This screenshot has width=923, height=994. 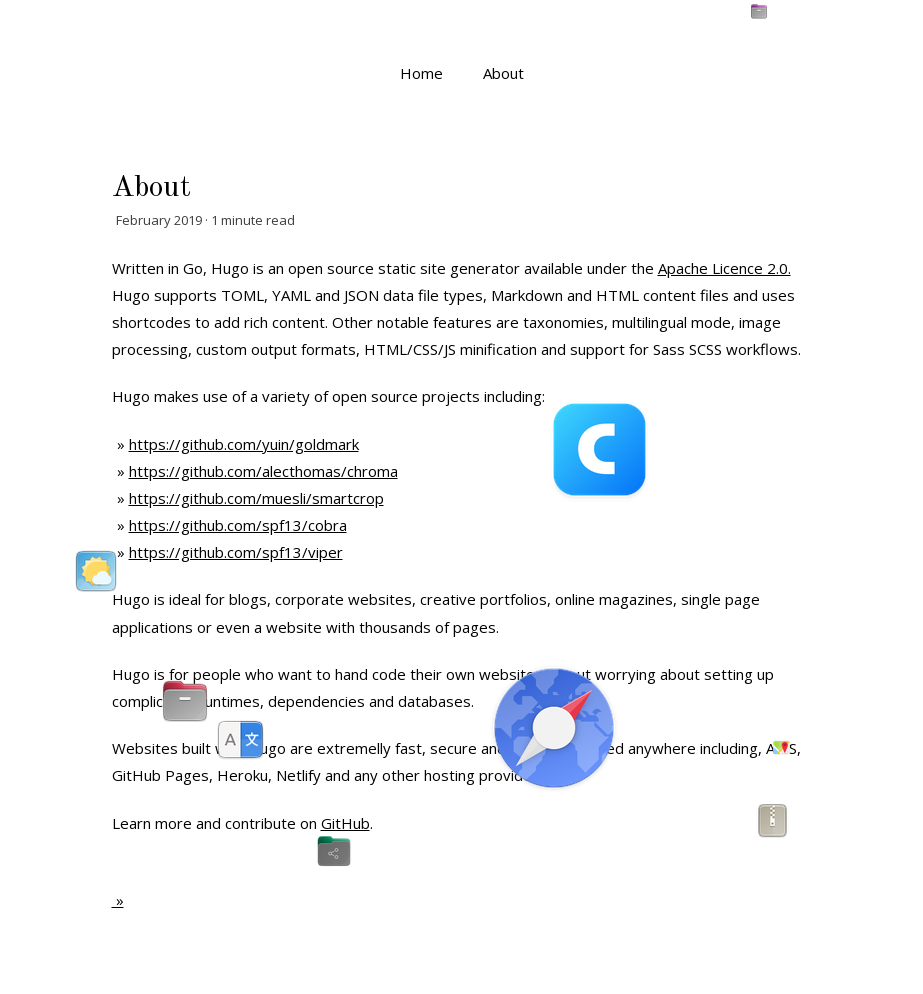 What do you see at coordinates (599, 449) in the screenshot?
I see `open the Cura 3D printing slicer application` at bounding box center [599, 449].